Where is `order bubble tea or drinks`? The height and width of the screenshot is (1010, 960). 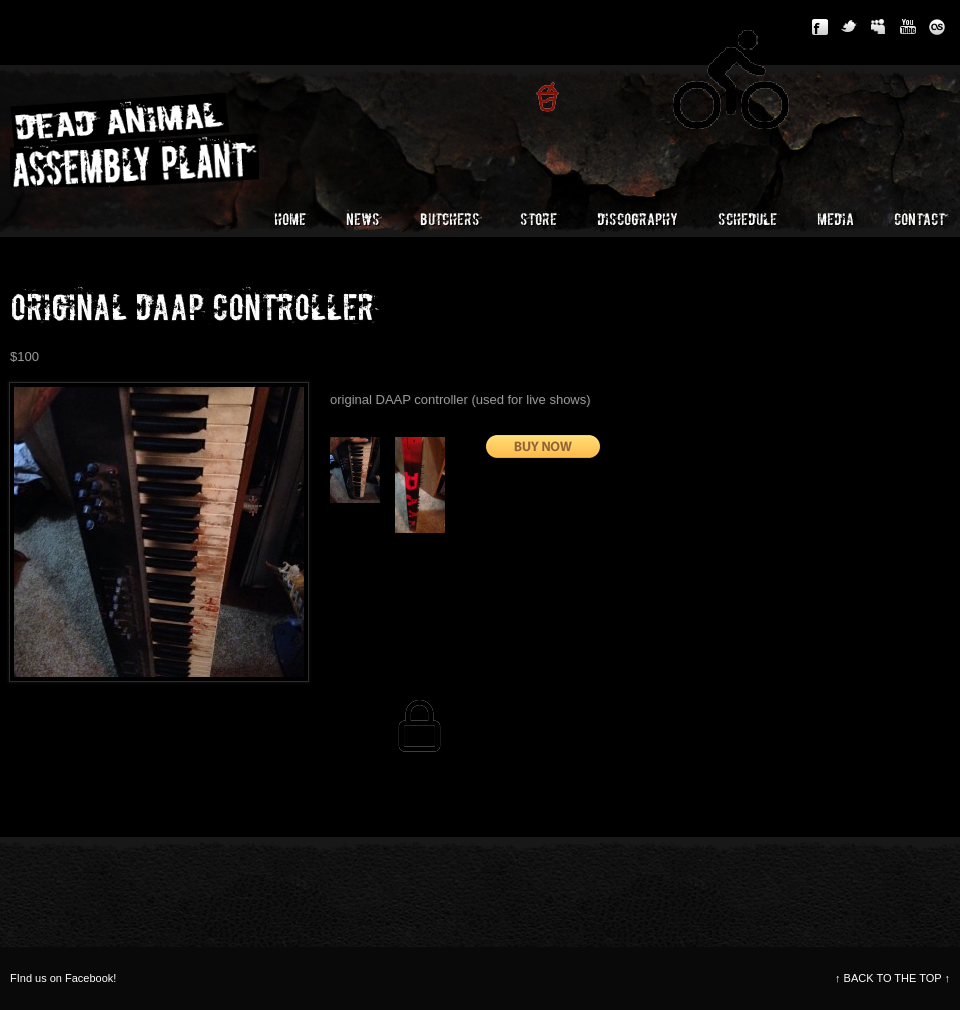 order bubble tea or drinks is located at coordinates (547, 97).